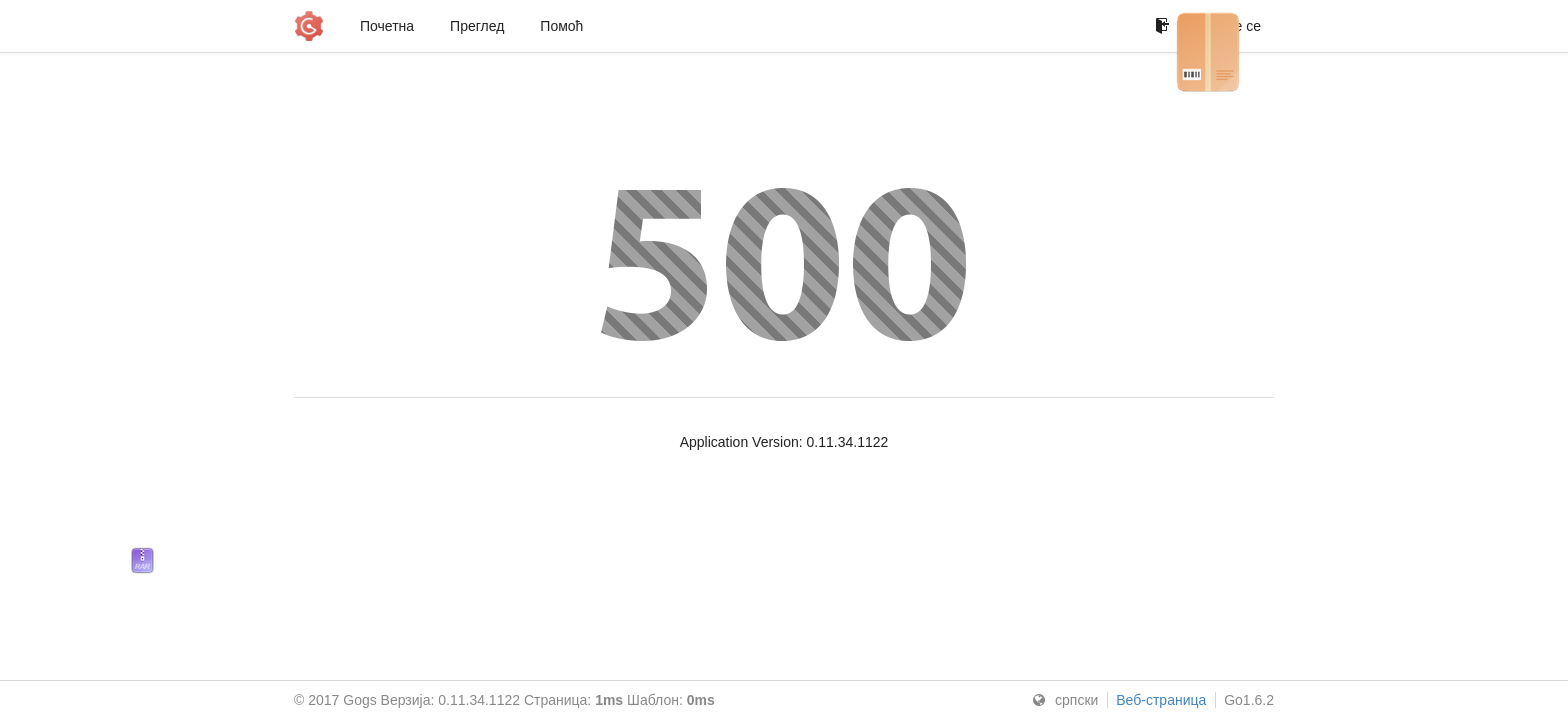  What do you see at coordinates (1208, 52) in the screenshot?
I see `compressed or archived file type indicator` at bounding box center [1208, 52].